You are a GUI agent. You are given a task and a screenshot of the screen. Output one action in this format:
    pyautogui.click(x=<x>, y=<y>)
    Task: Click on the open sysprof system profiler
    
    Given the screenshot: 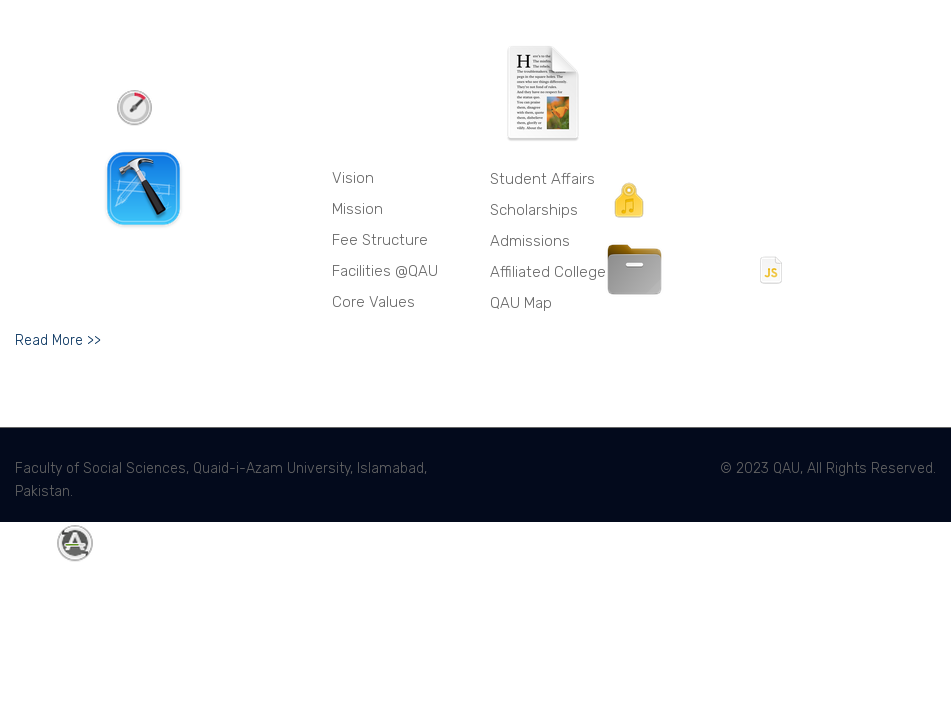 What is the action you would take?
    pyautogui.click(x=134, y=107)
    